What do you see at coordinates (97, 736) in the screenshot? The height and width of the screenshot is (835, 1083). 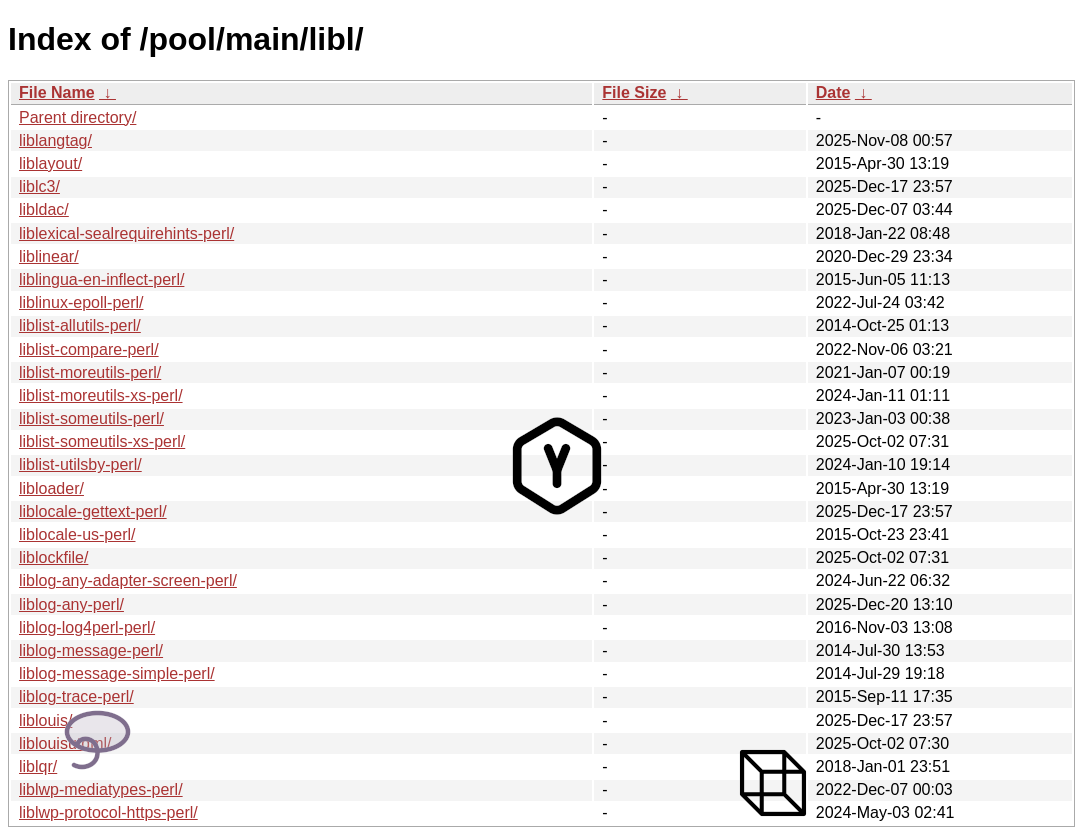 I see `use lasso selection tool` at bounding box center [97, 736].